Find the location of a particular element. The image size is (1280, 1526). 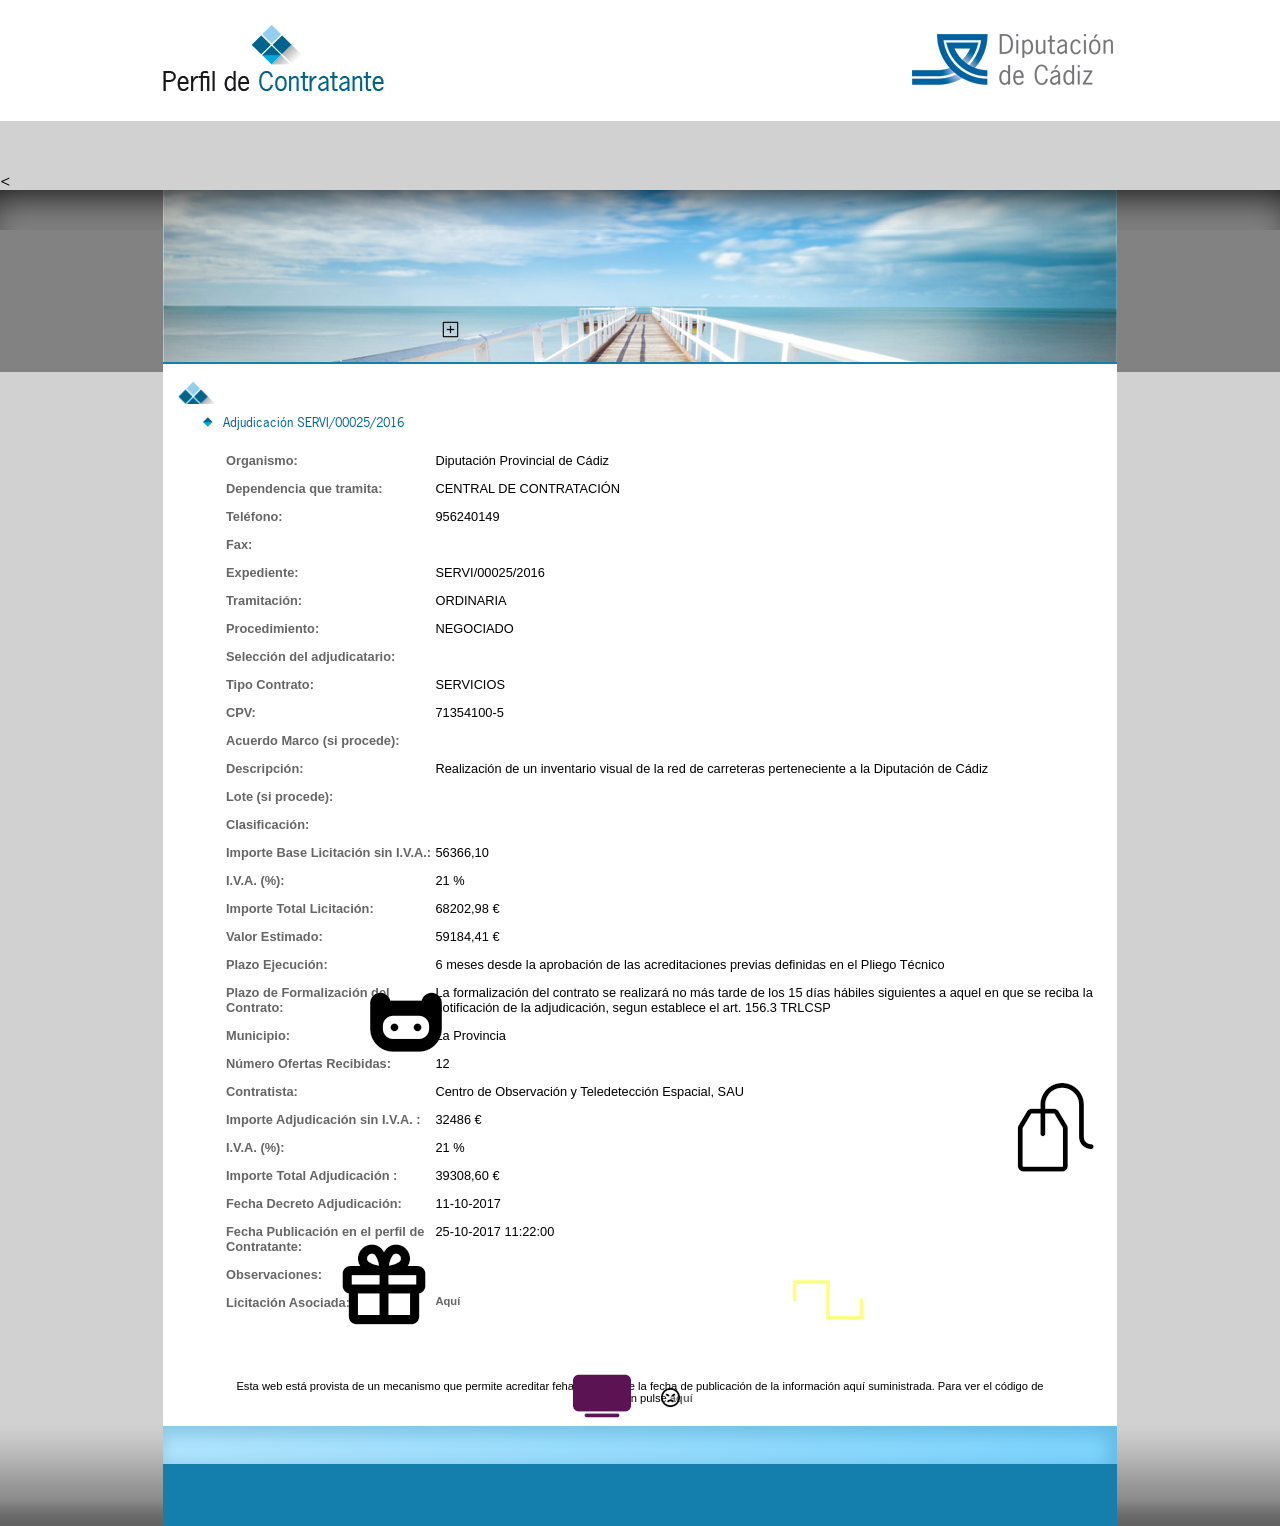

add a new item is located at coordinates (450, 329).